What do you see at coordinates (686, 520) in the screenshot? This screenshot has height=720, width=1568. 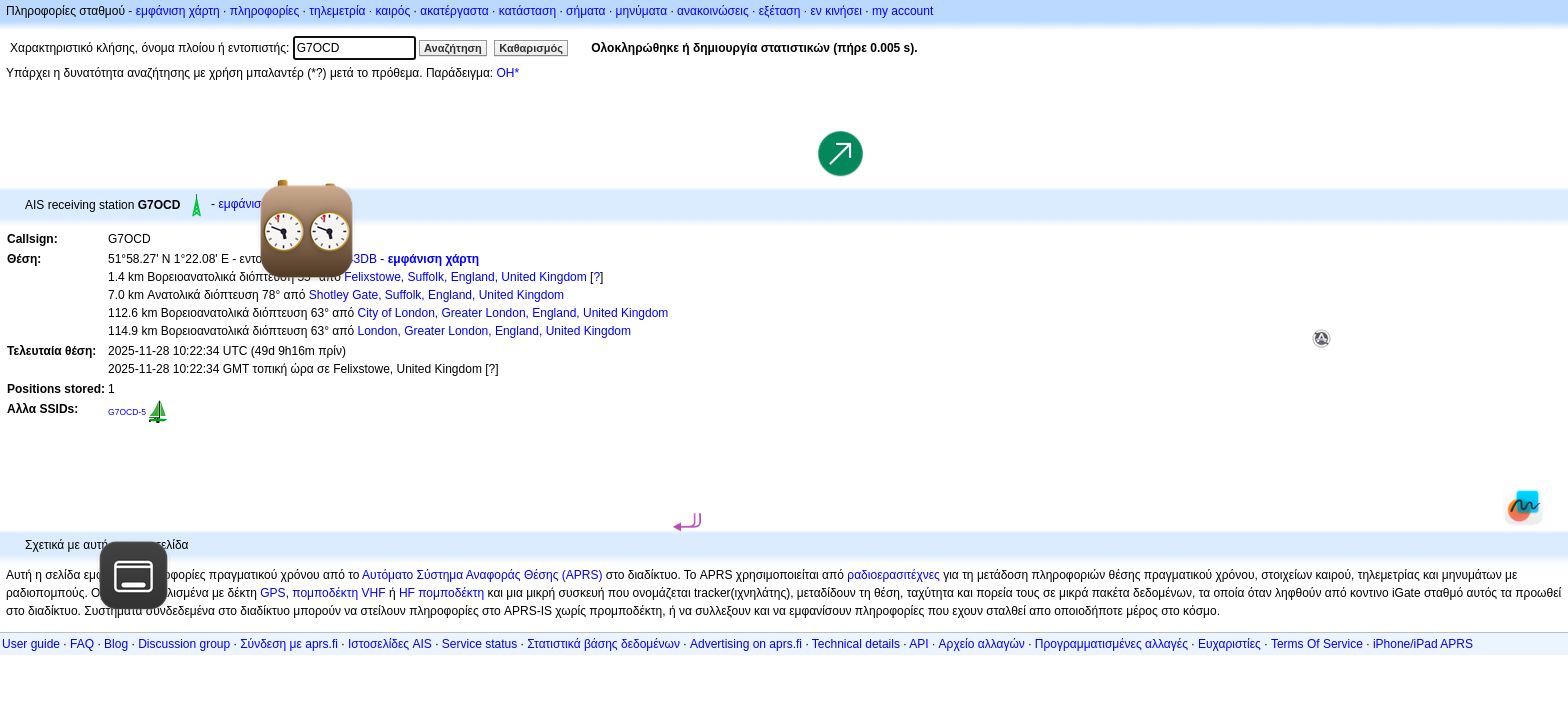 I see `reply to all recipients of an email` at bounding box center [686, 520].